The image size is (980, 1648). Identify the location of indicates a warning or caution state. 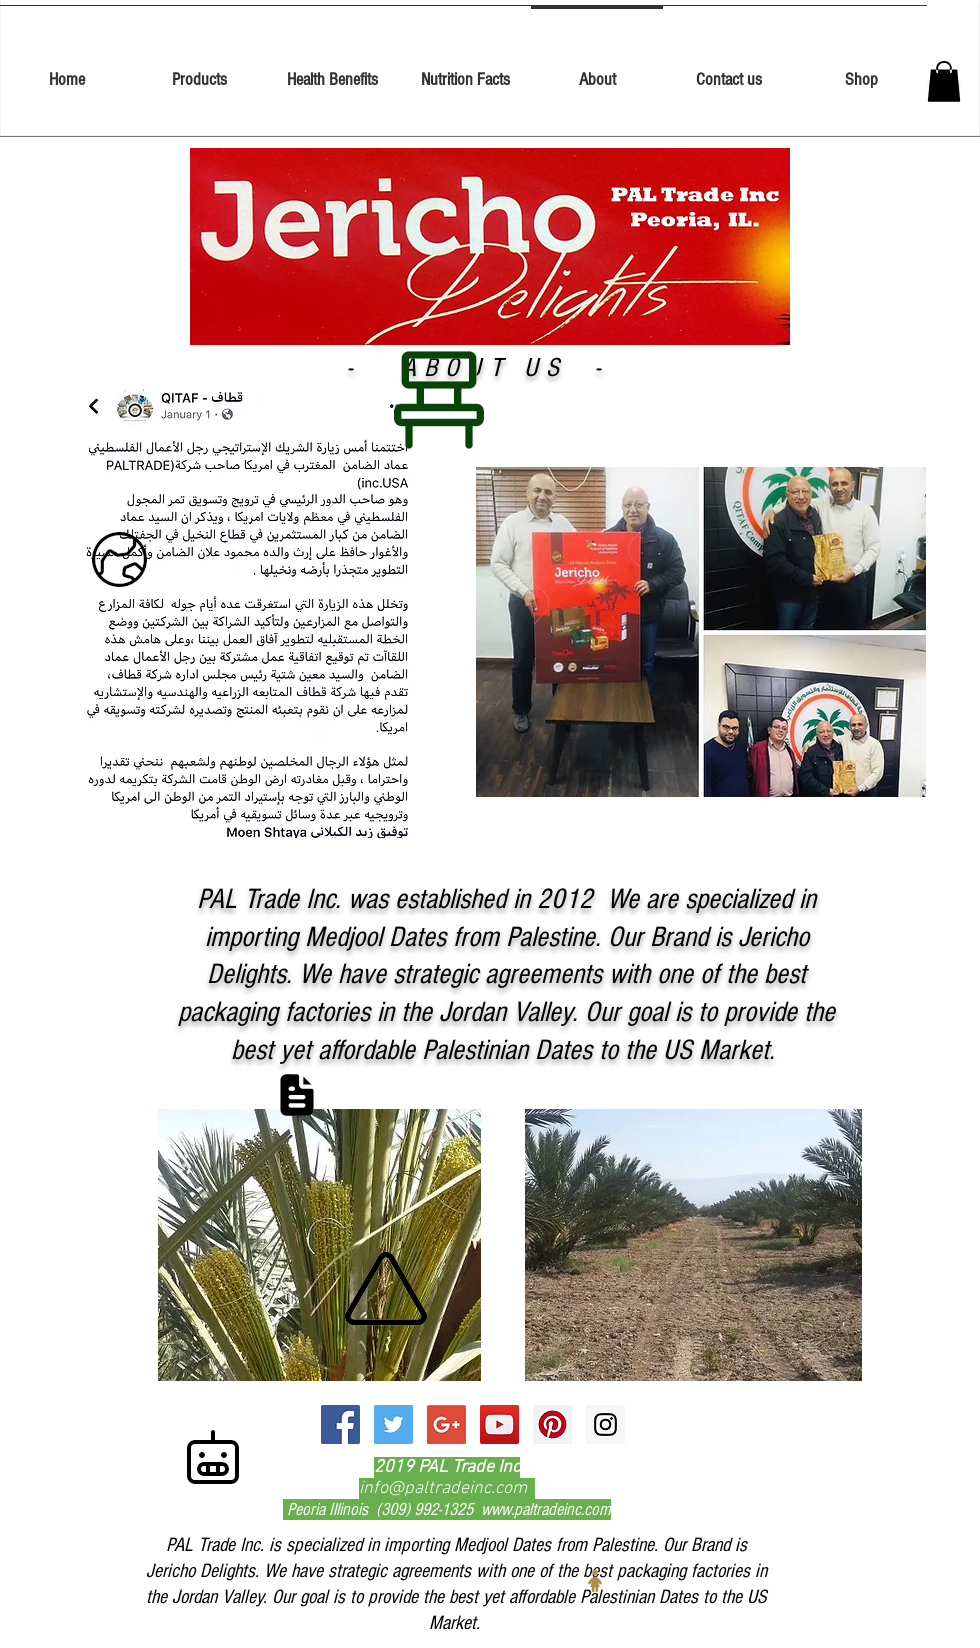
(386, 1290).